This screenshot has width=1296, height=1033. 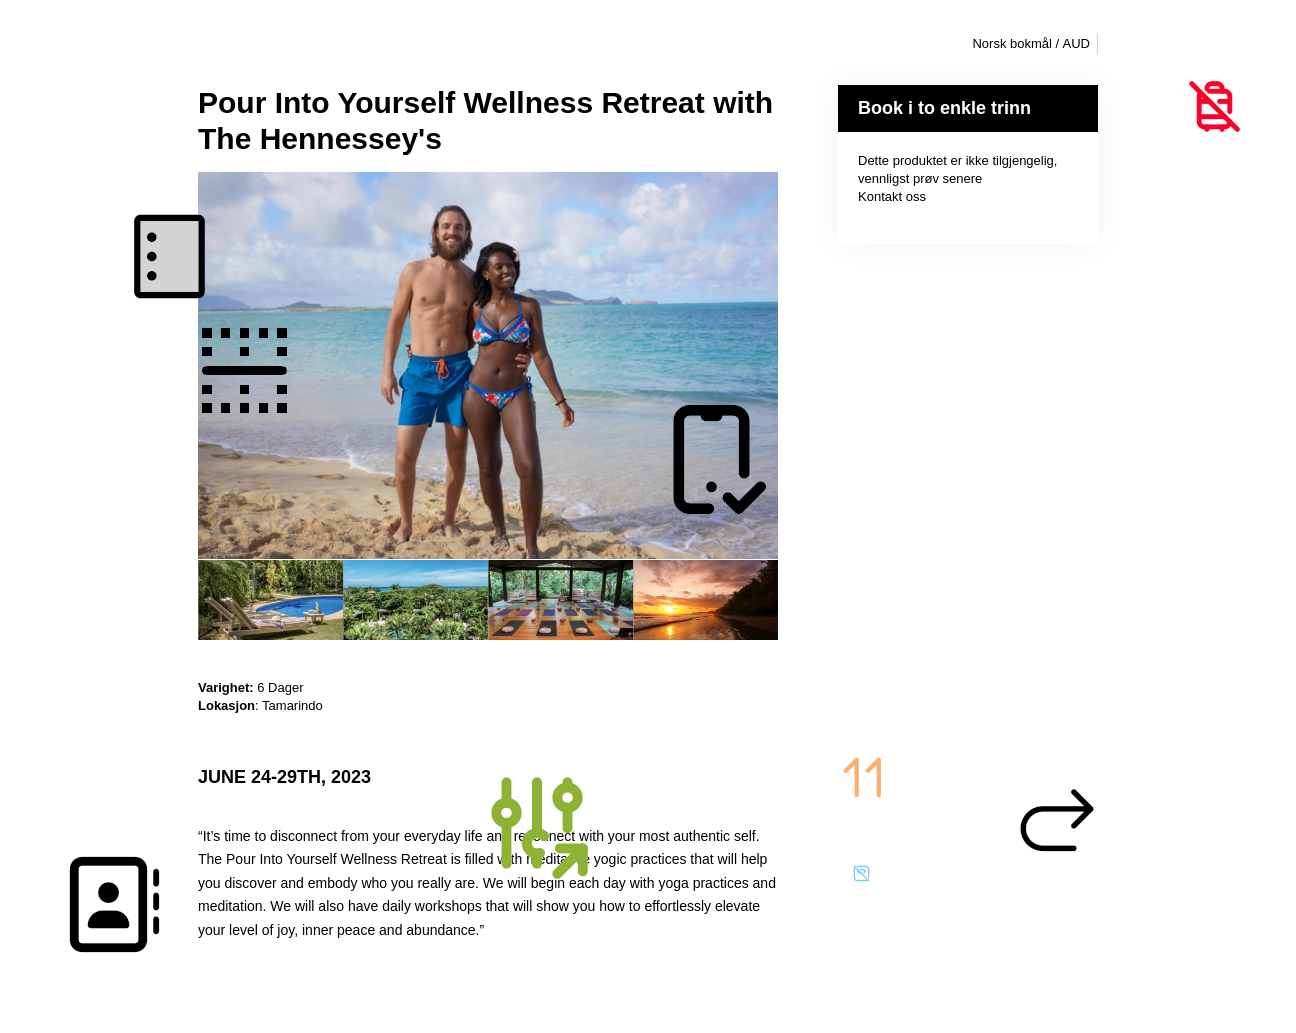 I want to click on open your contacts list, so click(x=111, y=904).